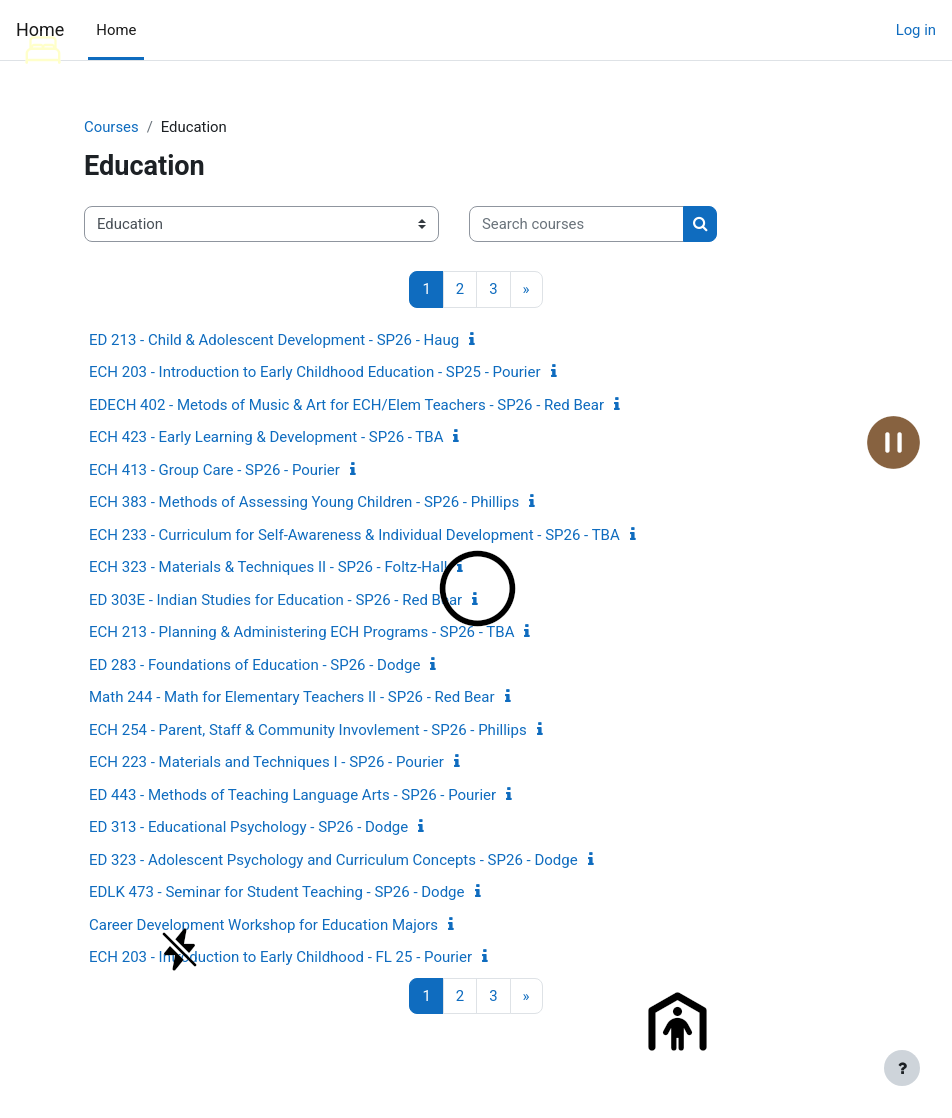 Image resolution: width=952 pixels, height=1118 pixels. What do you see at coordinates (677, 1021) in the screenshot?
I see `find shelter or emergency housing` at bounding box center [677, 1021].